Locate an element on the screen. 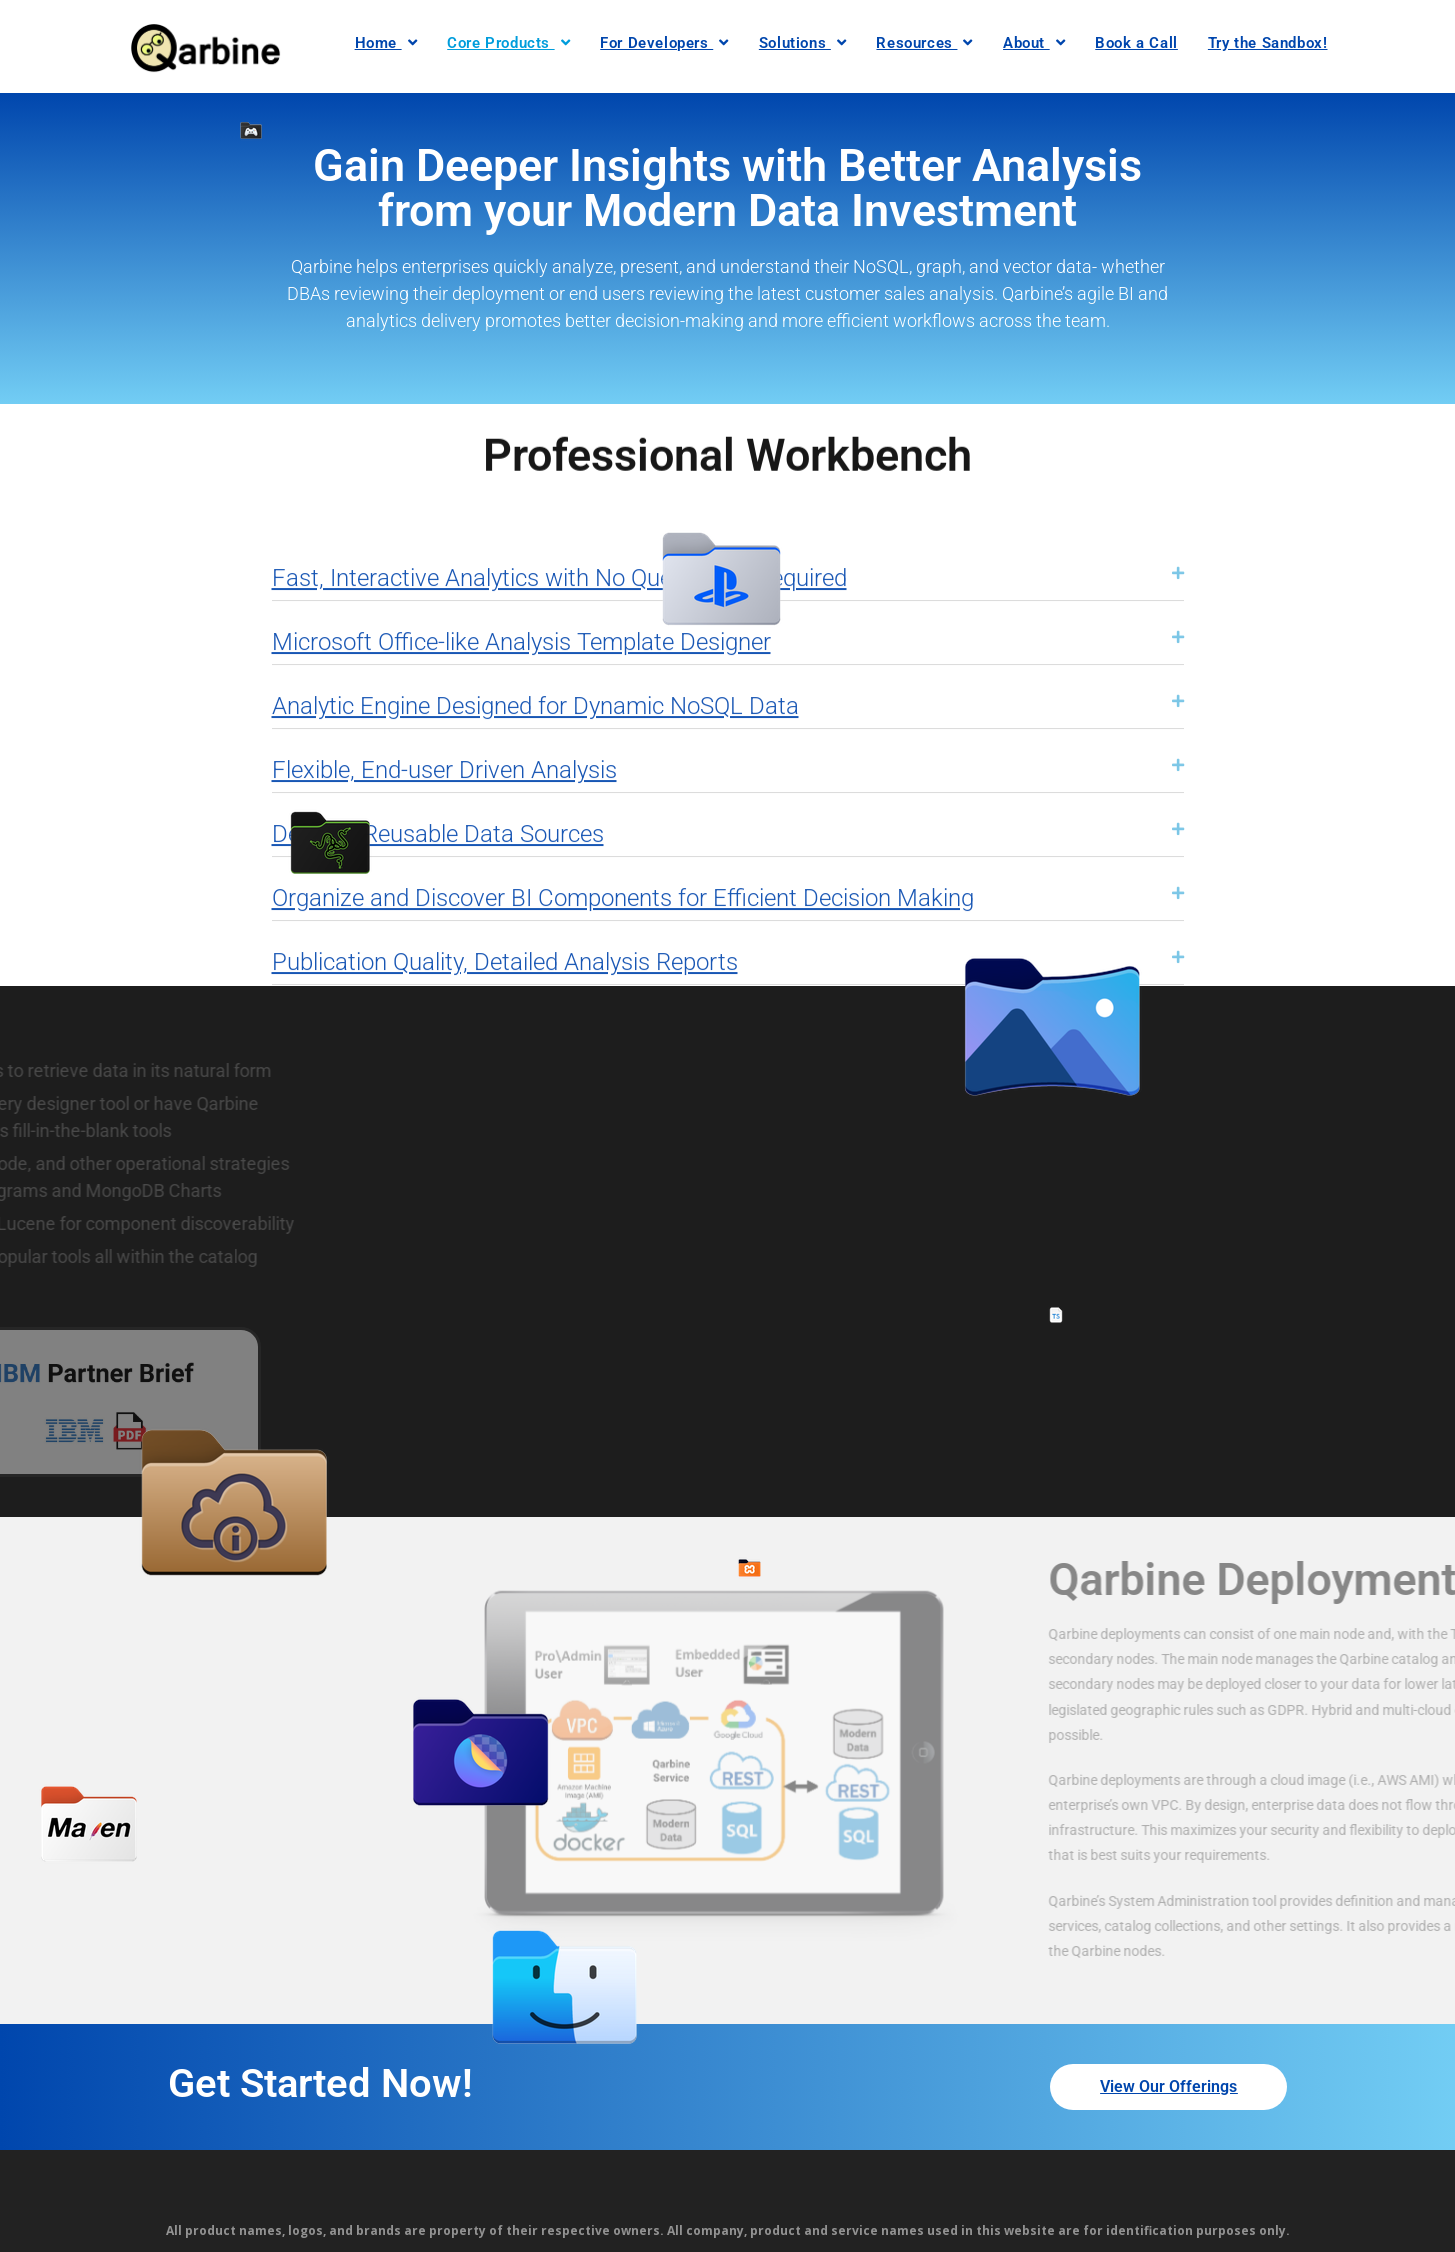 The height and width of the screenshot is (2252, 1455). open microsoft games folder is located at coordinates (251, 131).